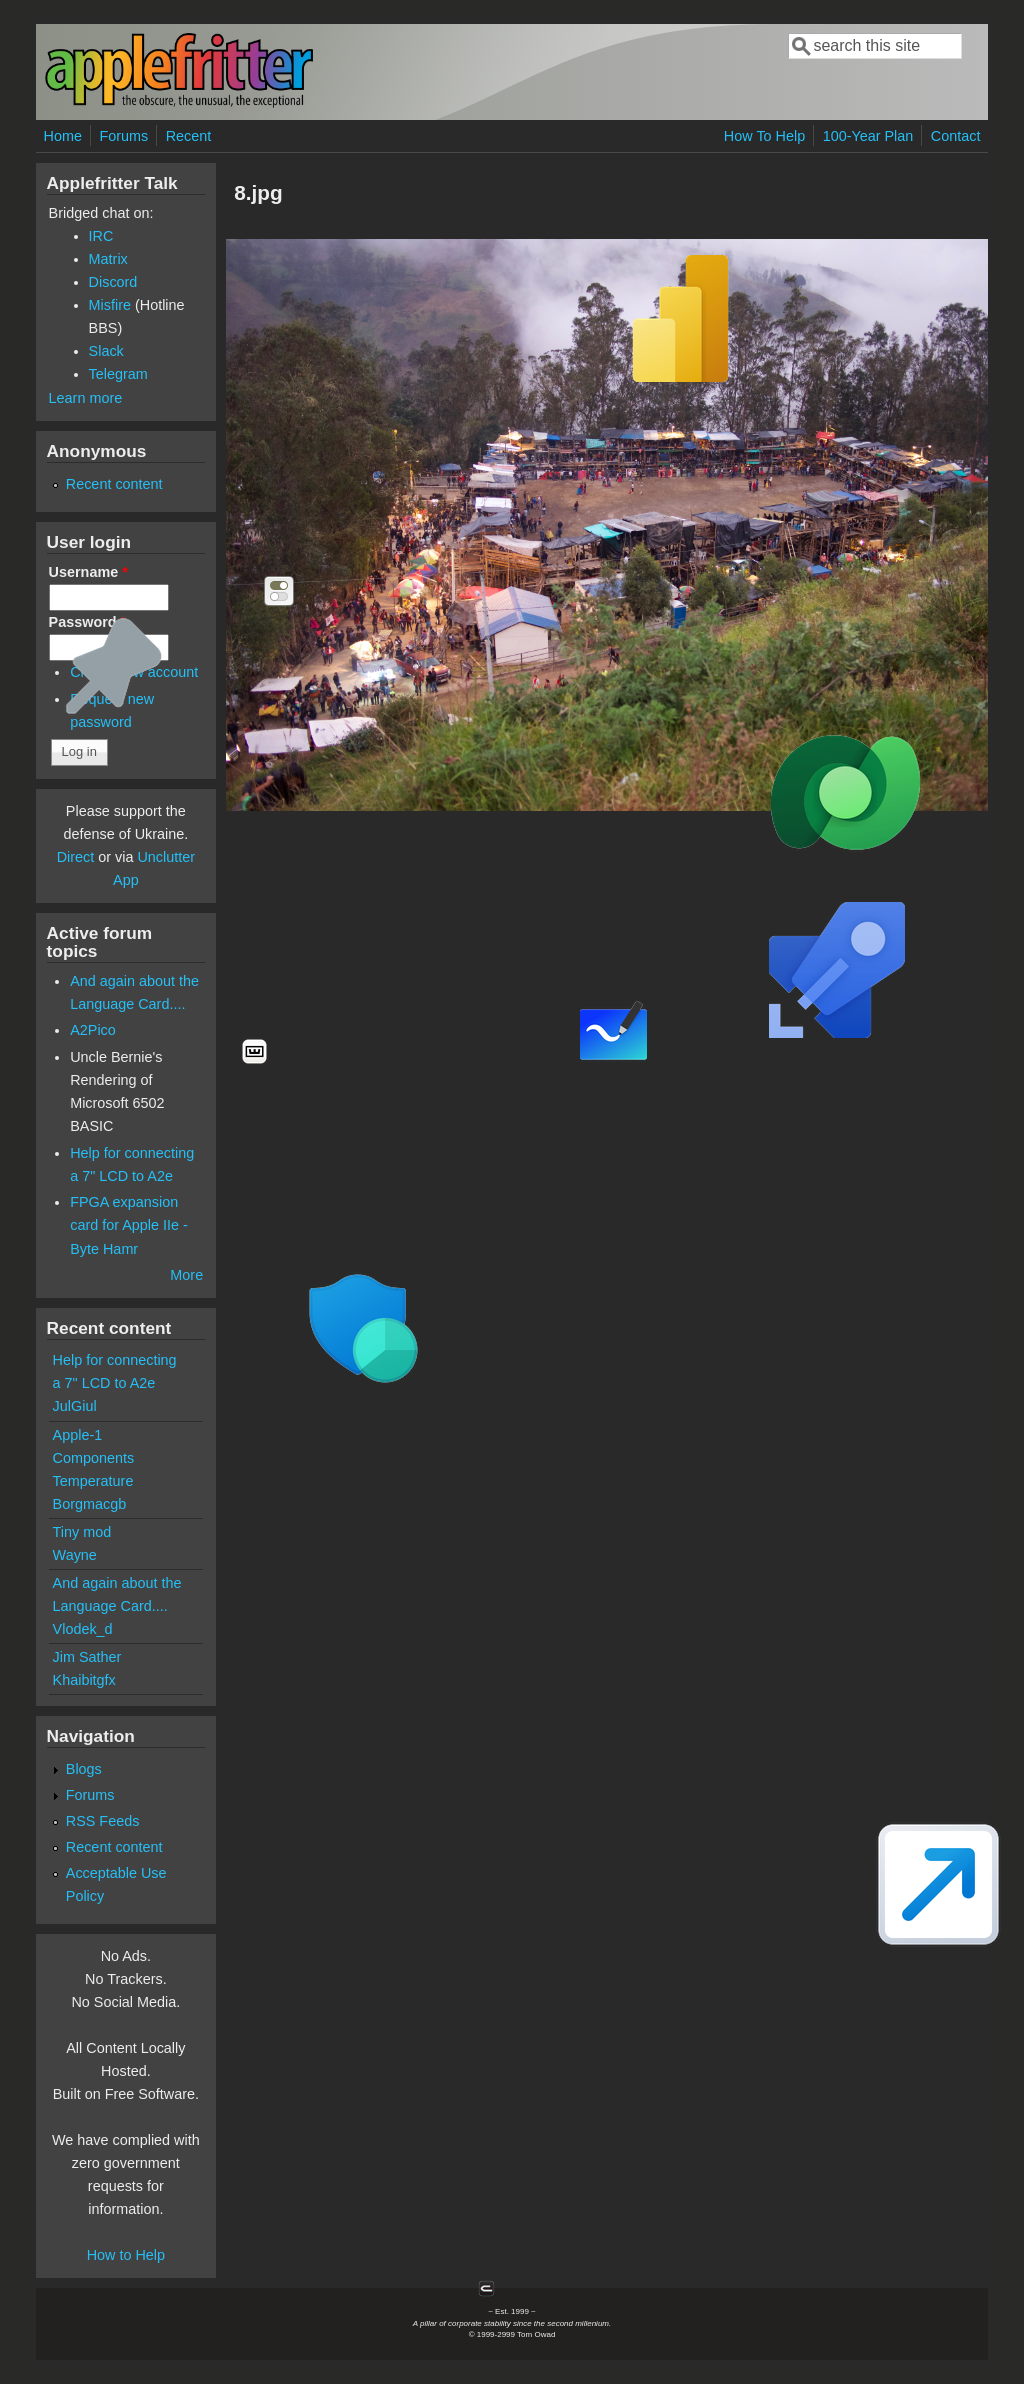 This screenshot has height=2384, width=1024. Describe the element at coordinates (845, 792) in the screenshot. I see `open Microsoft Dataverse app` at that location.